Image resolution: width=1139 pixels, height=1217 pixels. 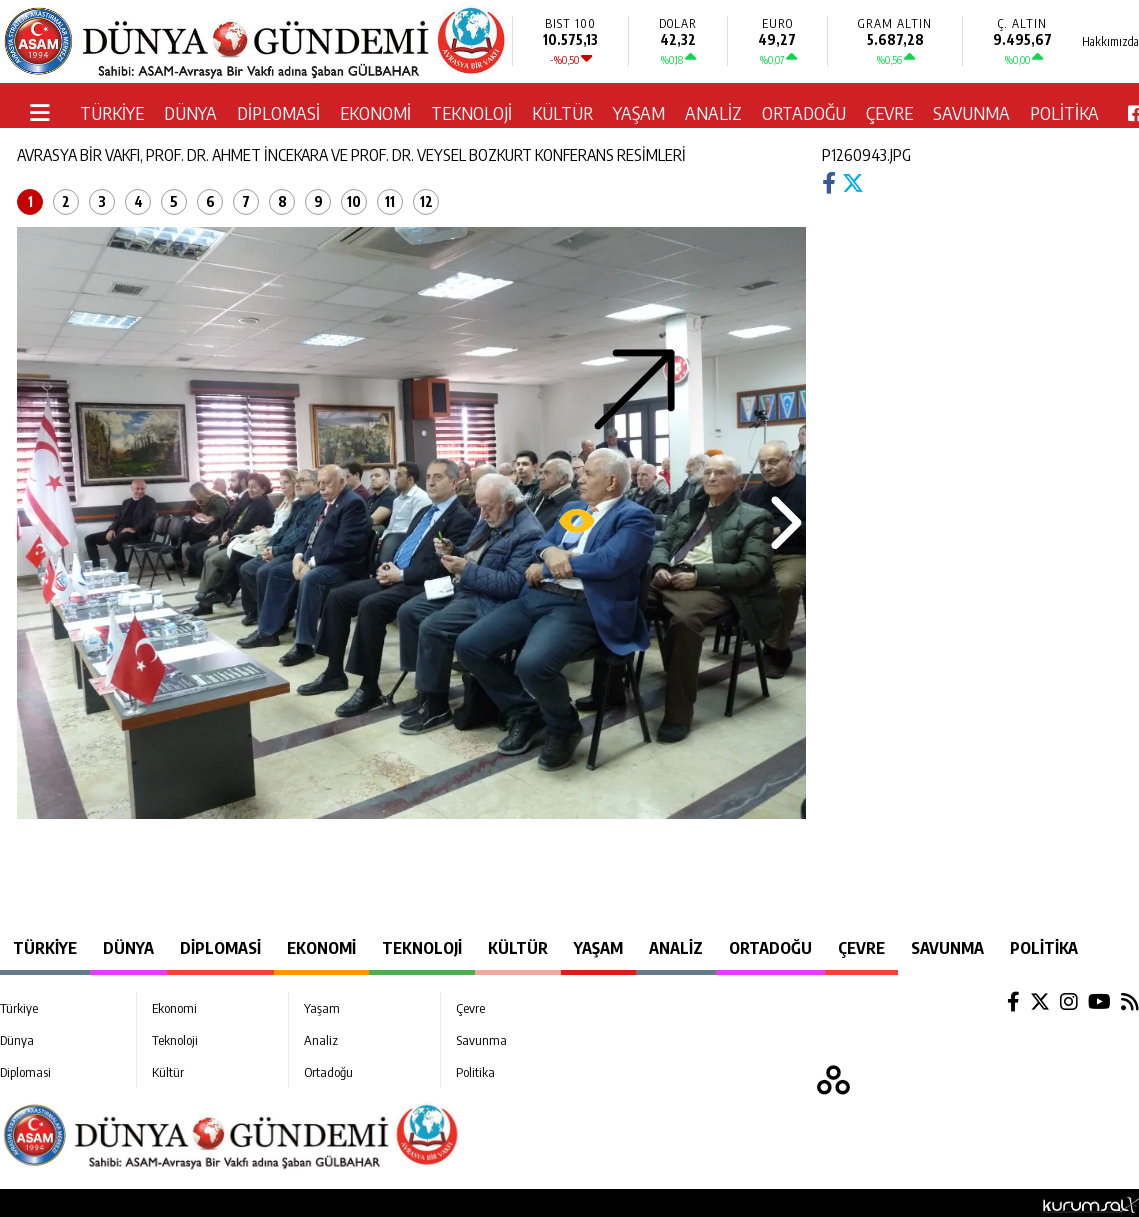 I want to click on view connected items or groups, so click(x=833, y=1080).